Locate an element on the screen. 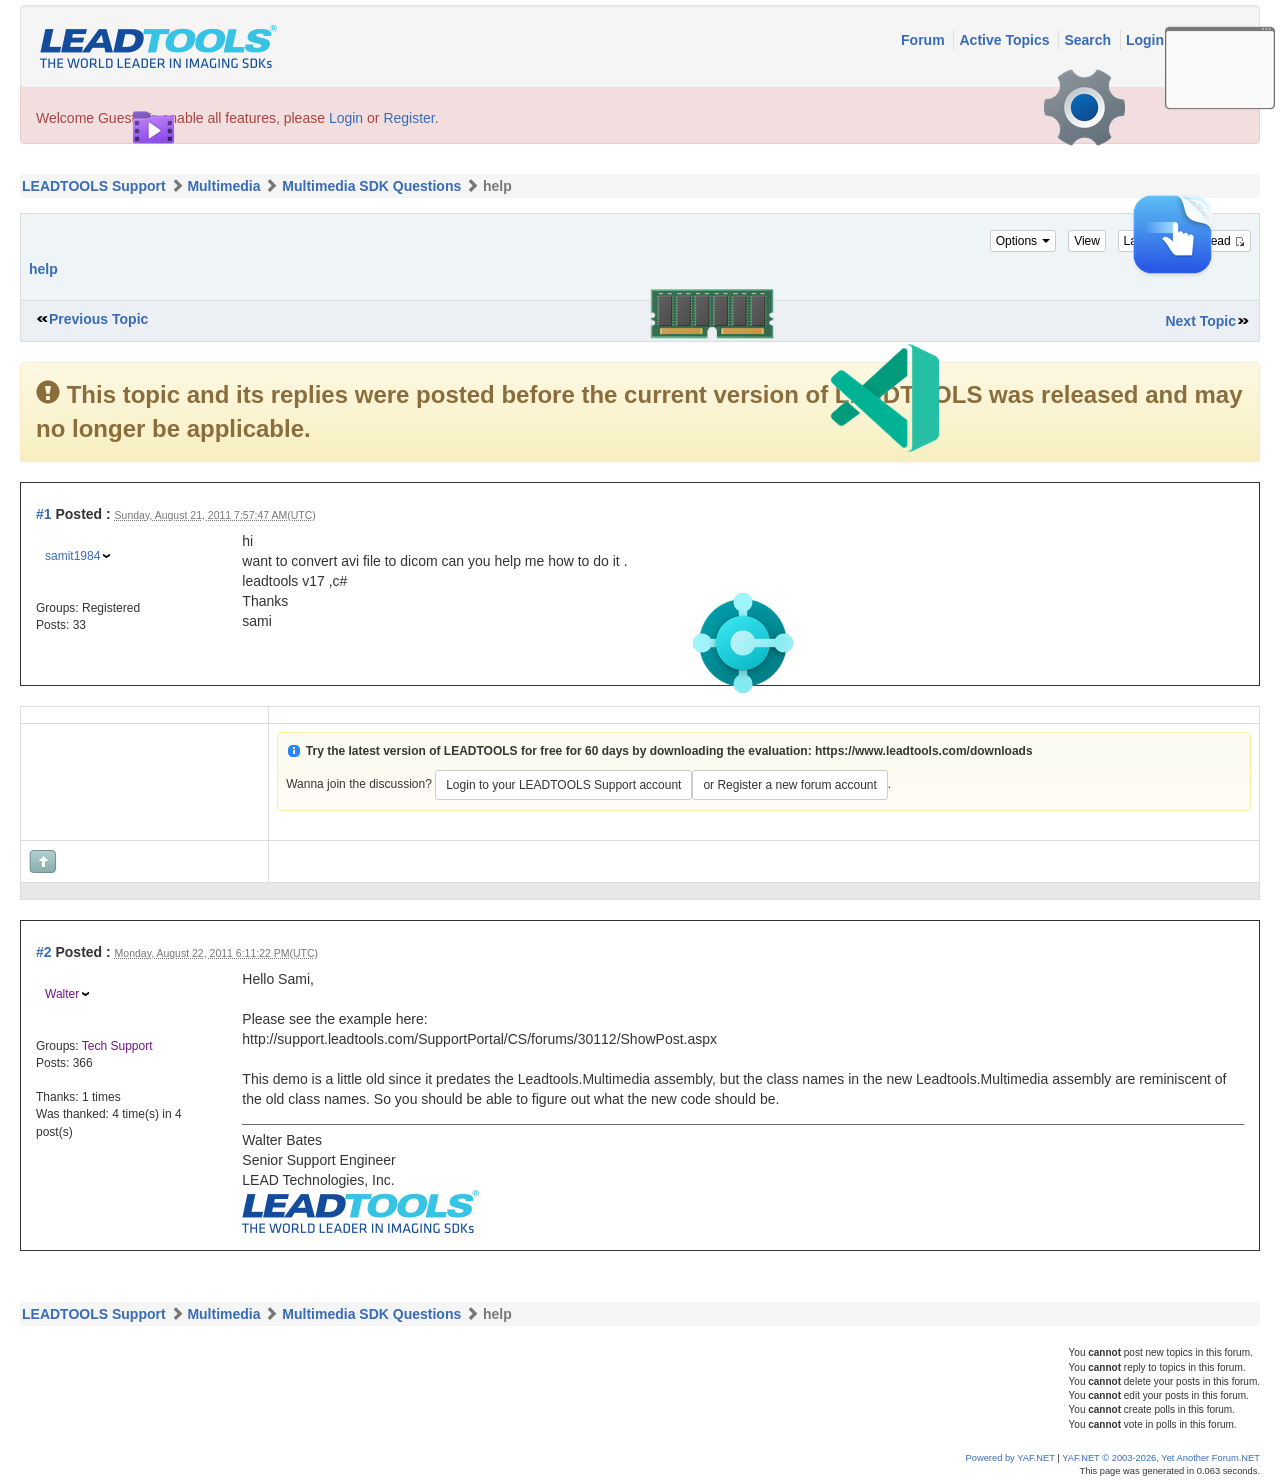 Image resolution: width=1280 pixels, height=1484 pixels. open libinput gestures configuration app is located at coordinates (1172, 234).